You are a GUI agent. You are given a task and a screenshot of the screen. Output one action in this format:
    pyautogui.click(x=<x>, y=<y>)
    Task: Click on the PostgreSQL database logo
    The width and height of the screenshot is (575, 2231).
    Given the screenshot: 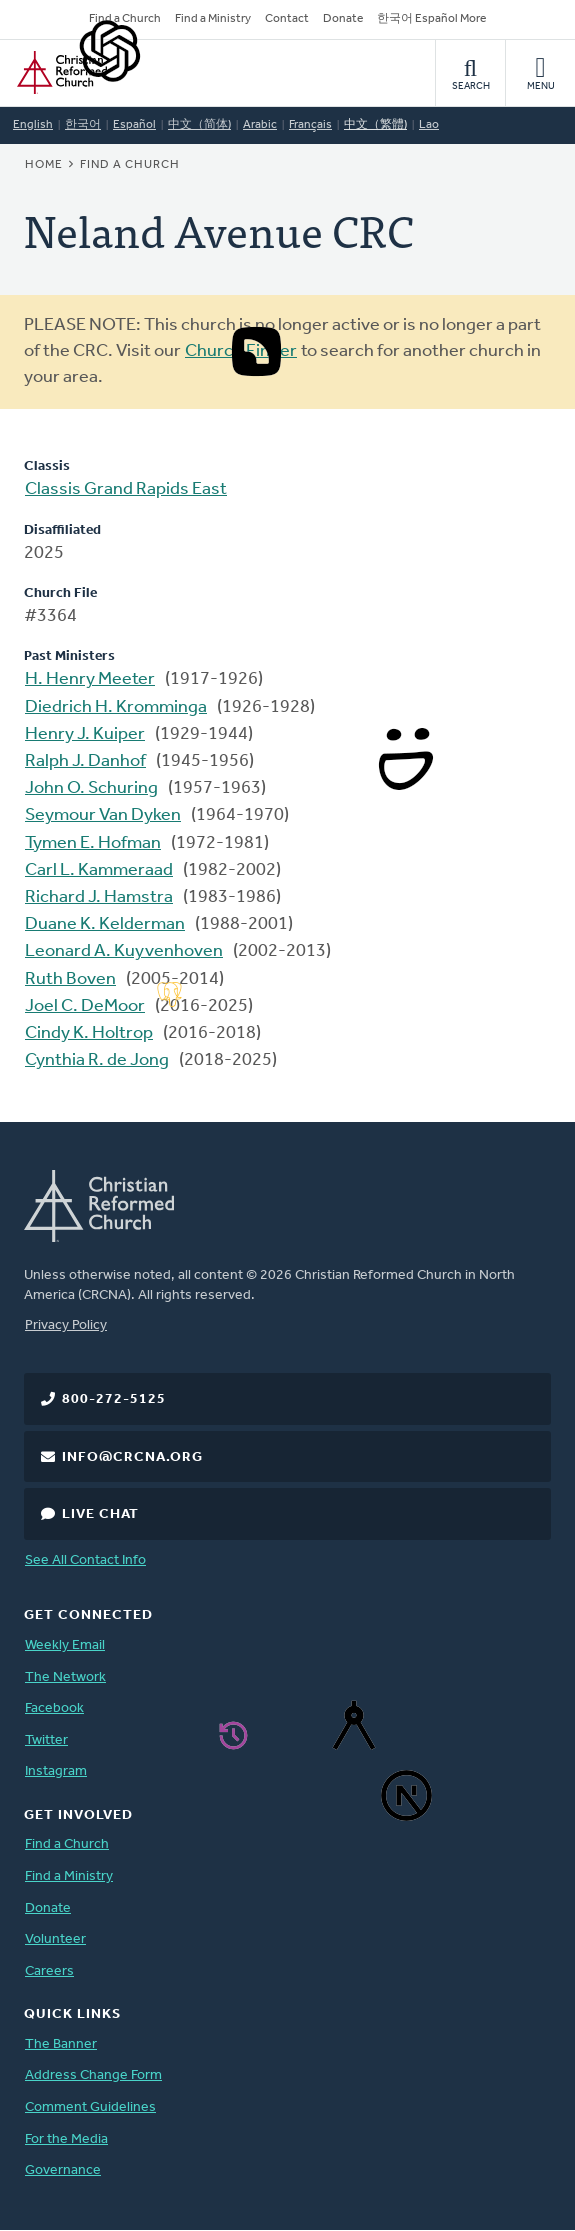 What is the action you would take?
    pyautogui.click(x=169, y=994)
    